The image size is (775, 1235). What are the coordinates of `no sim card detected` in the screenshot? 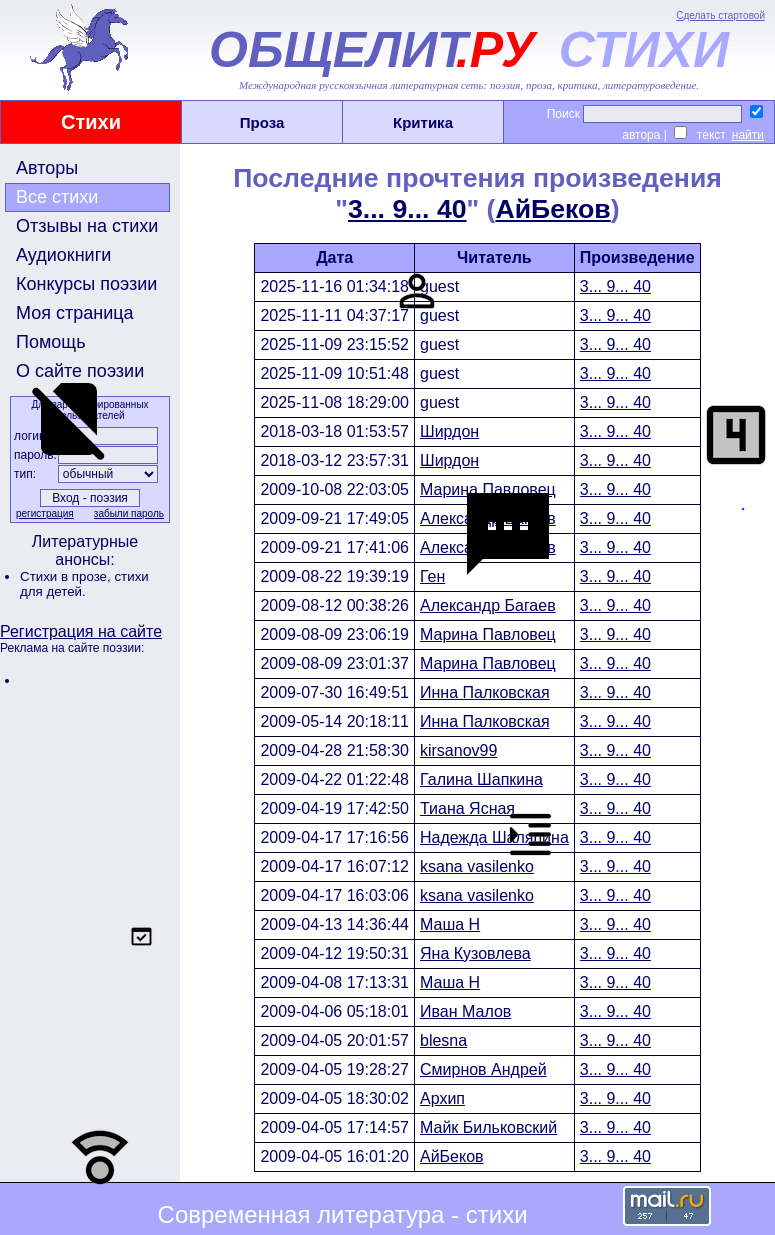 It's located at (69, 419).